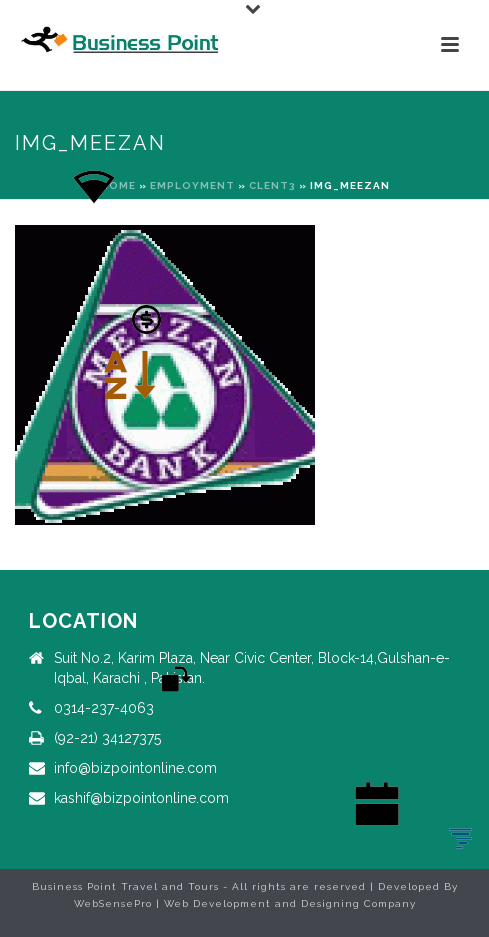 This screenshot has height=937, width=489. Describe the element at coordinates (94, 187) in the screenshot. I see `indicates strong wifi signal strength` at that location.